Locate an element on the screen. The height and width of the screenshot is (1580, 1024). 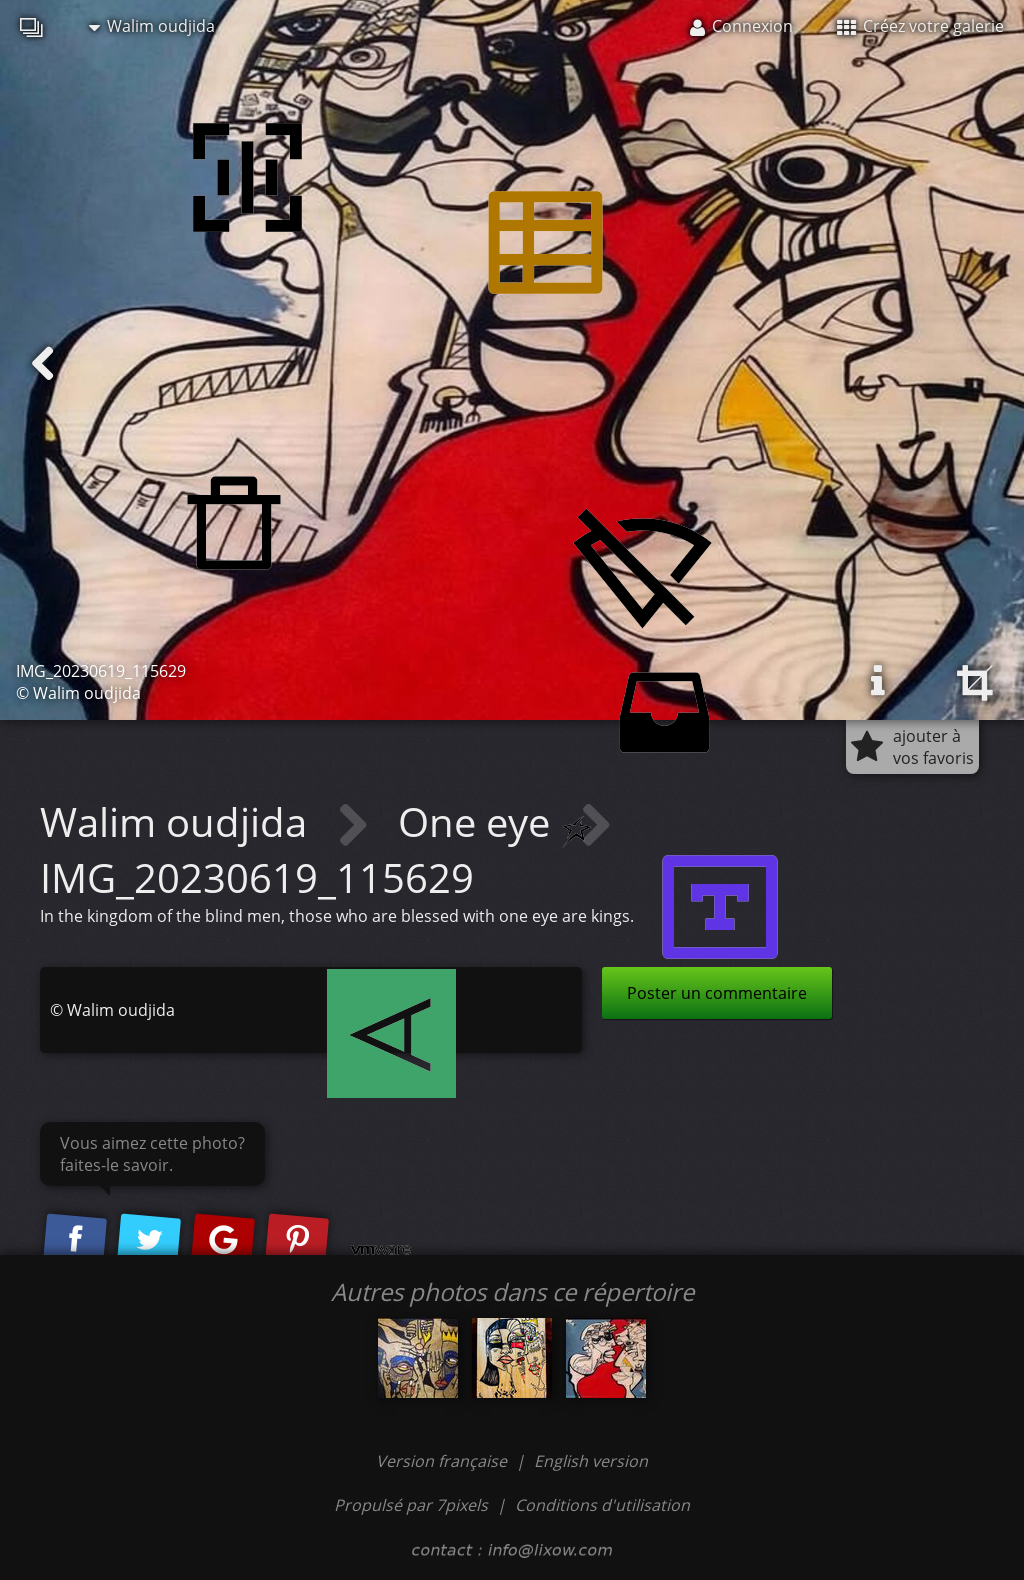
switch to table view is located at coordinates (545, 242).